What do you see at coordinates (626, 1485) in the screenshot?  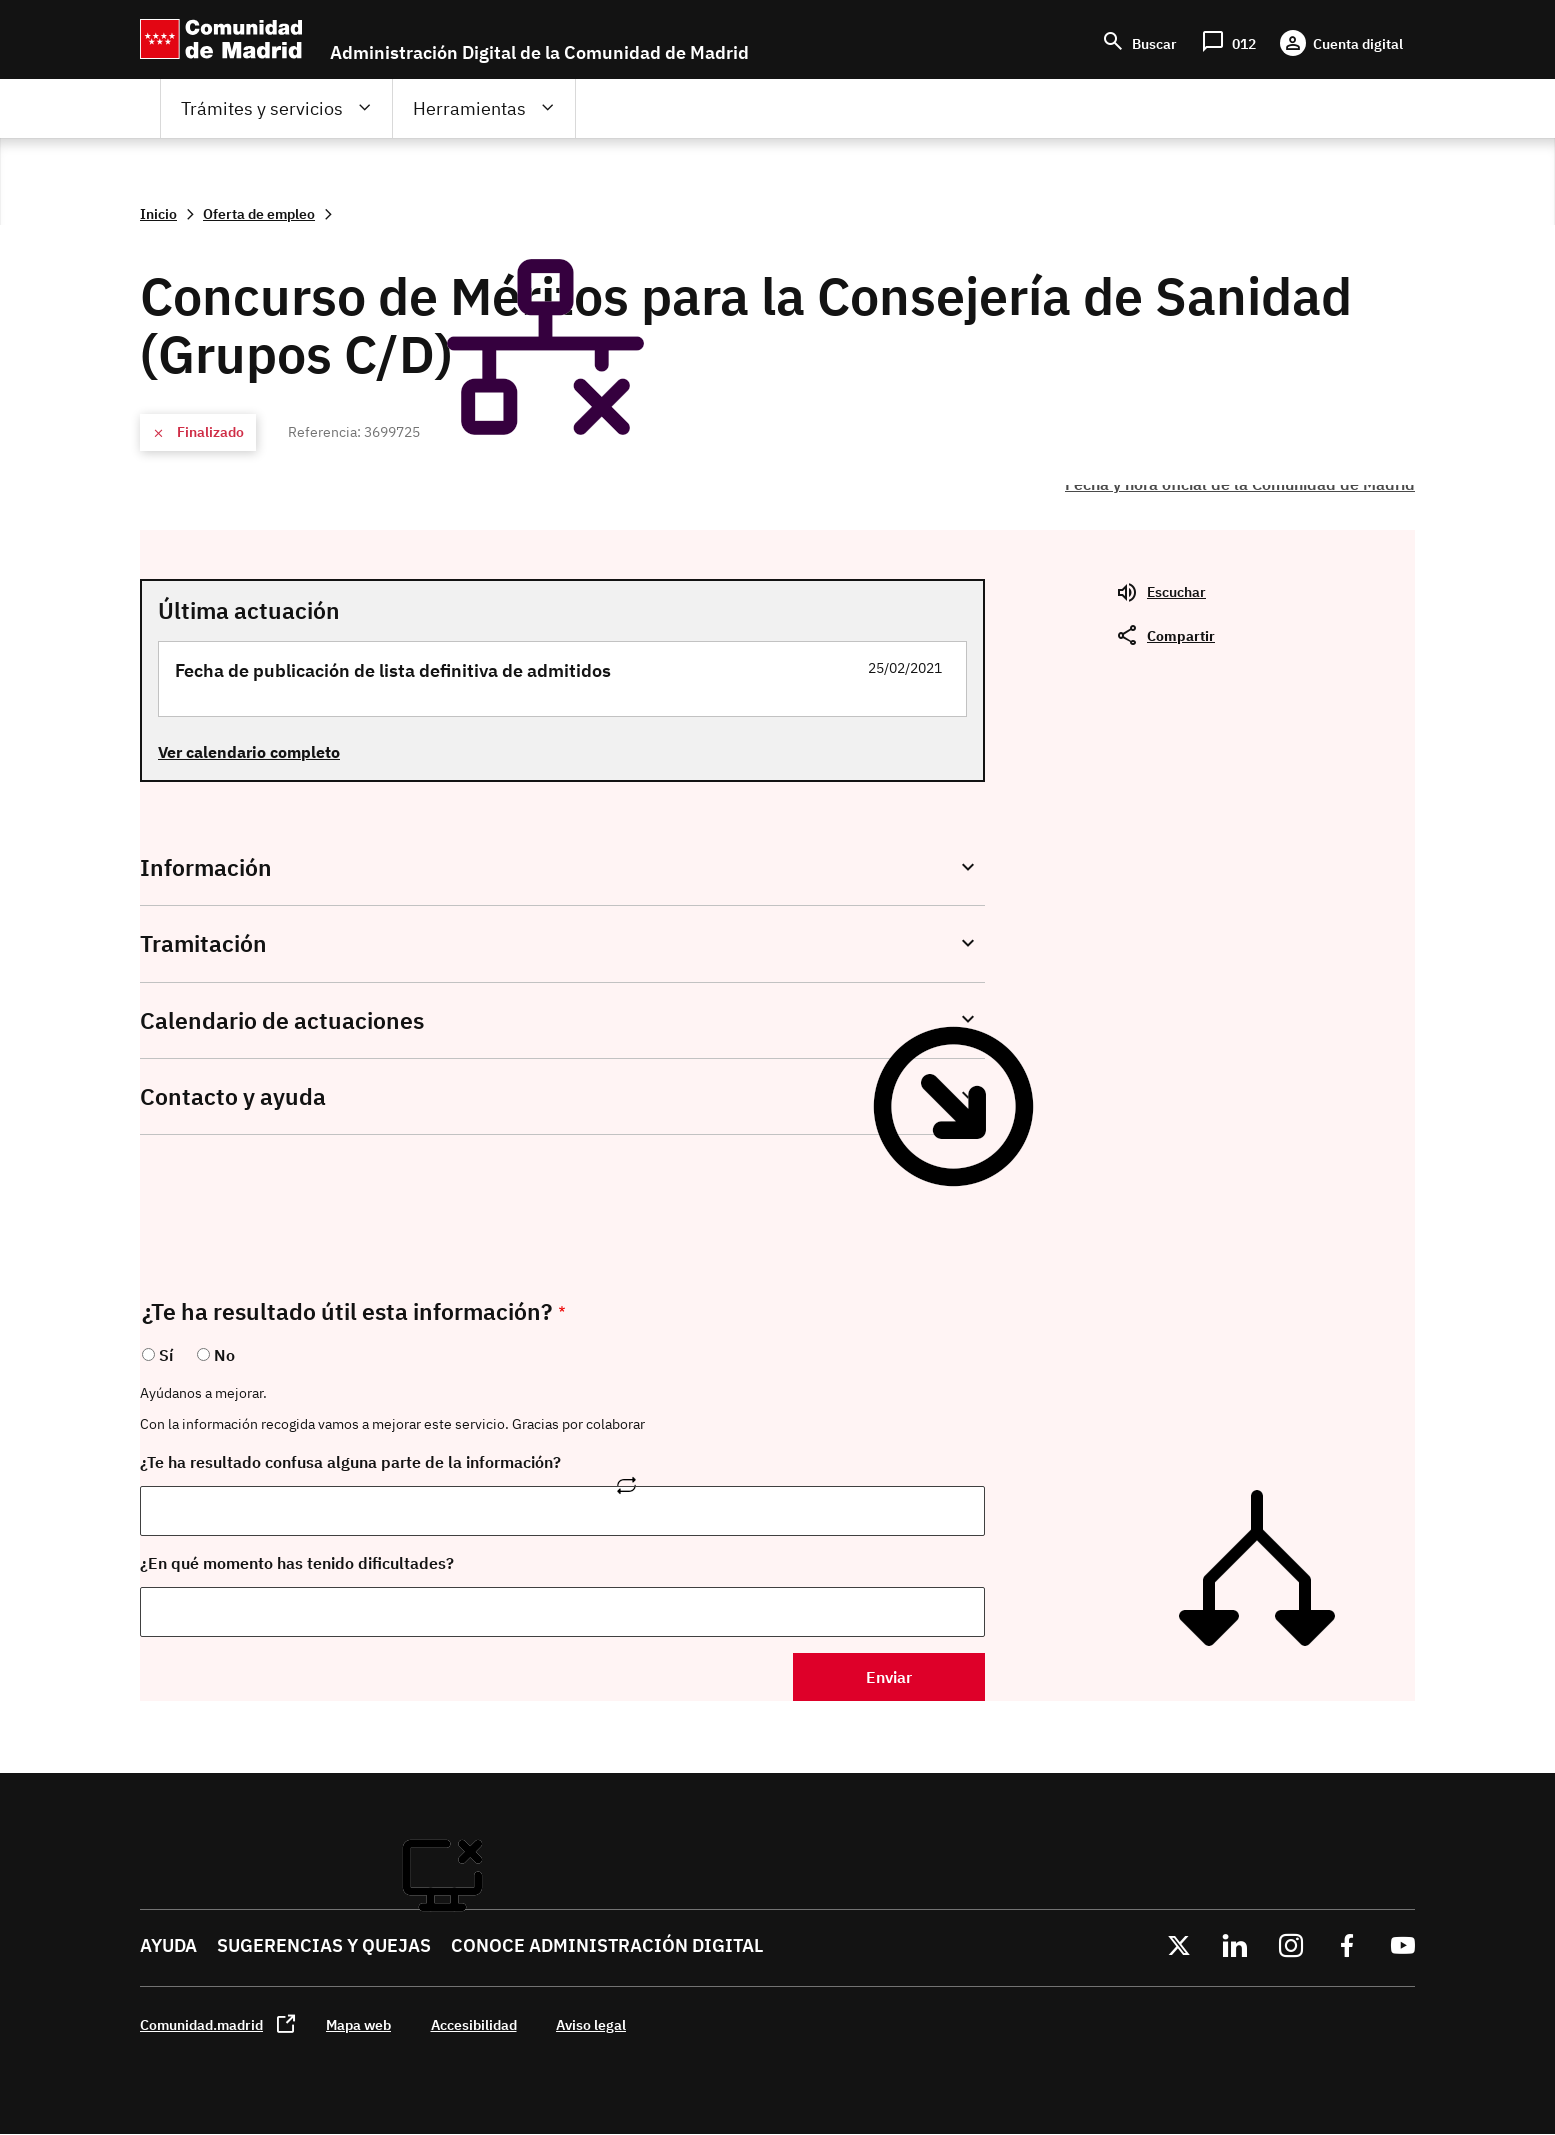 I see `enable repeat mode for media playback` at bounding box center [626, 1485].